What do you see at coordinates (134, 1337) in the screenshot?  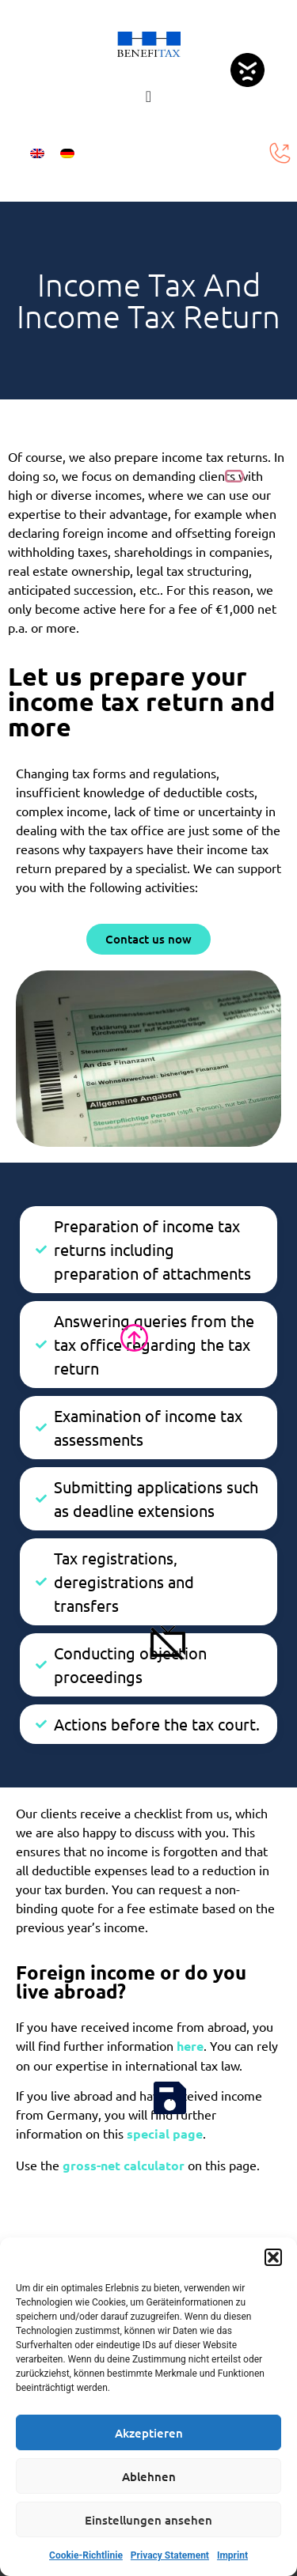 I see `scroll to top of page` at bounding box center [134, 1337].